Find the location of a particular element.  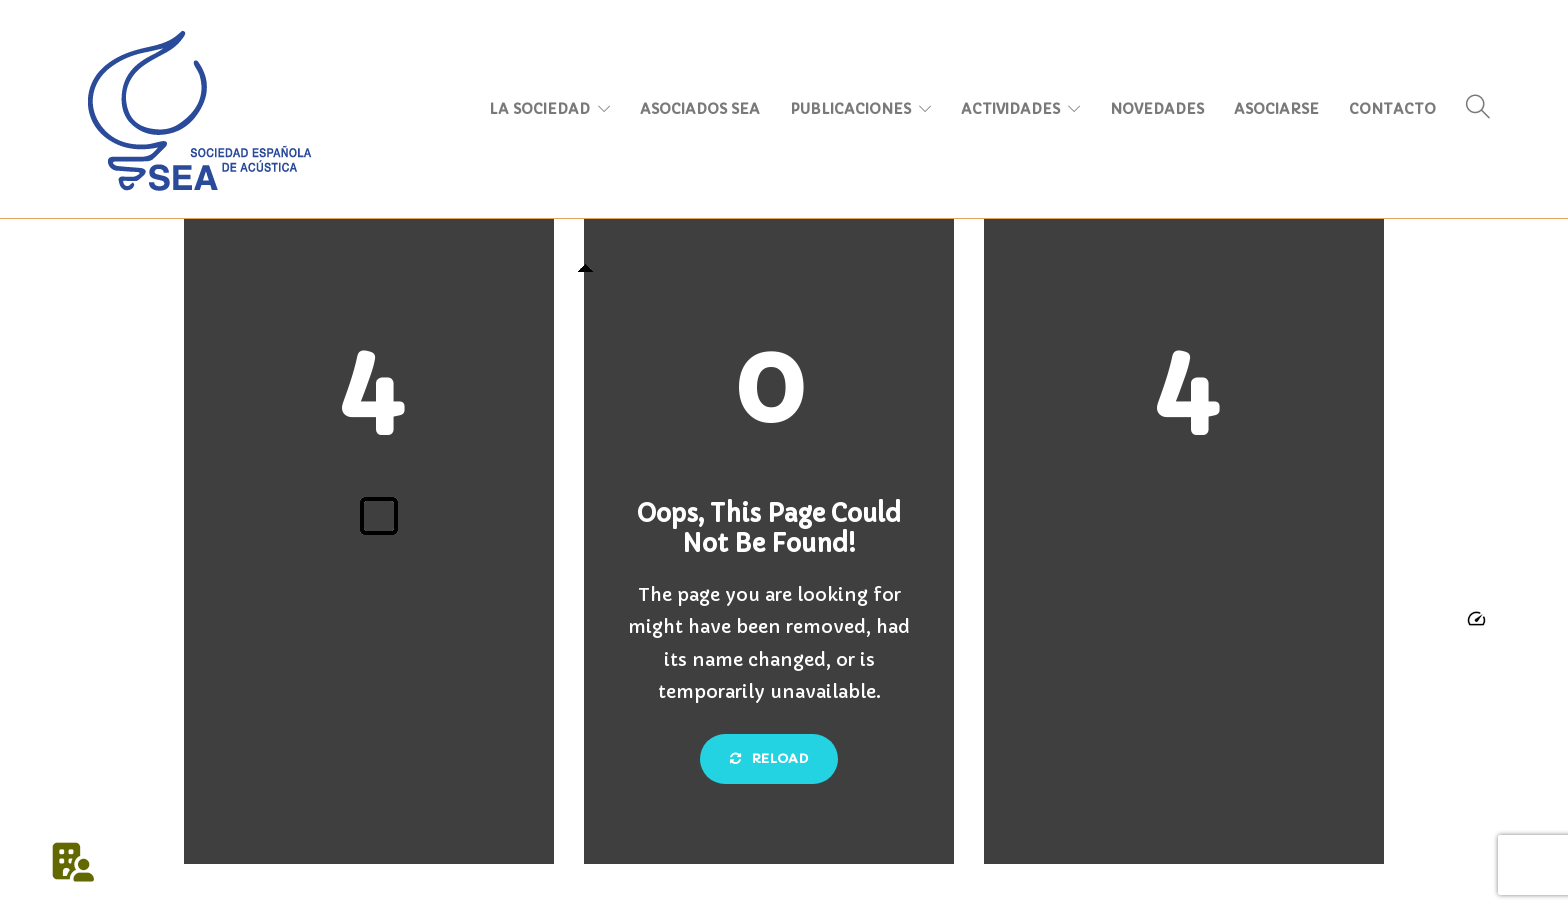

expand or collapse a dropdown menu upward is located at coordinates (585, 268).